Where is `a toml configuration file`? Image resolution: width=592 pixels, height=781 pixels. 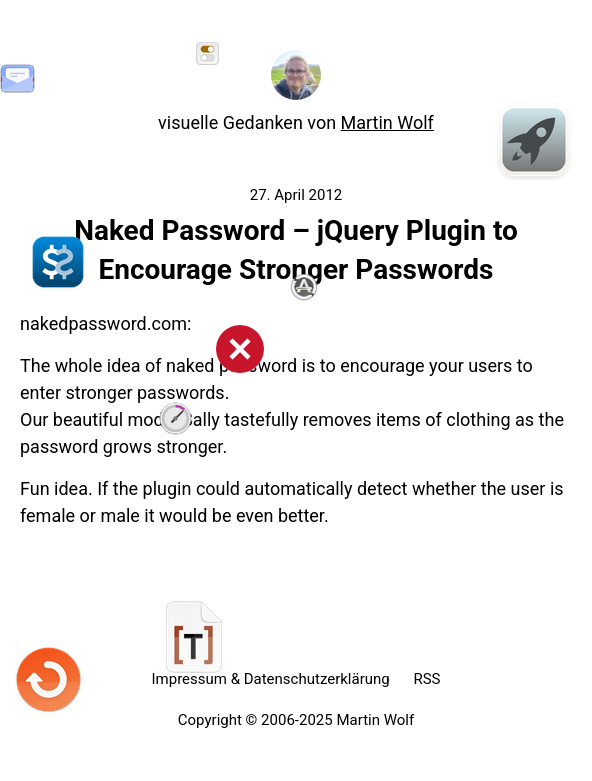 a toml configuration file is located at coordinates (194, 637).